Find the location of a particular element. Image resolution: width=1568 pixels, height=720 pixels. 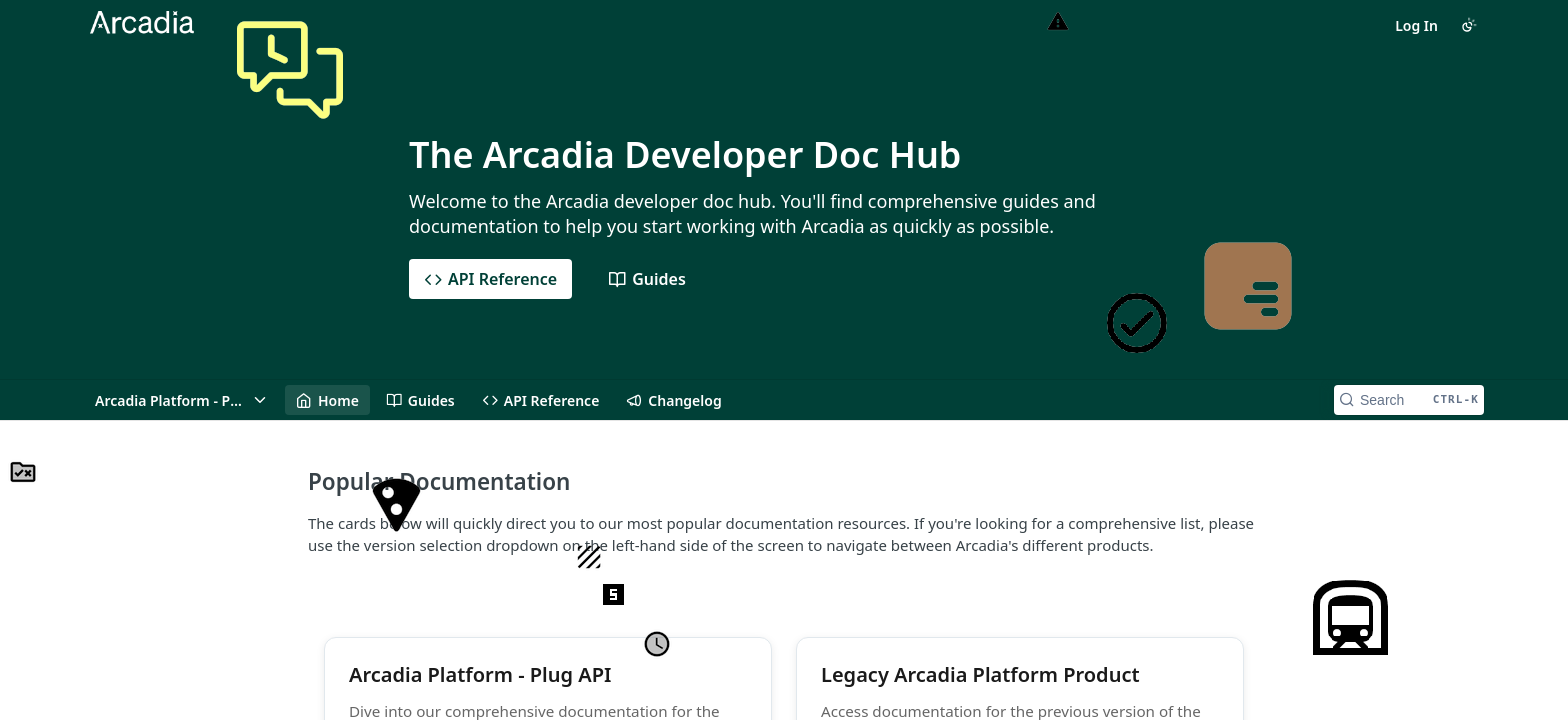

access folder with validation rules is located at coordinates (23, 472).